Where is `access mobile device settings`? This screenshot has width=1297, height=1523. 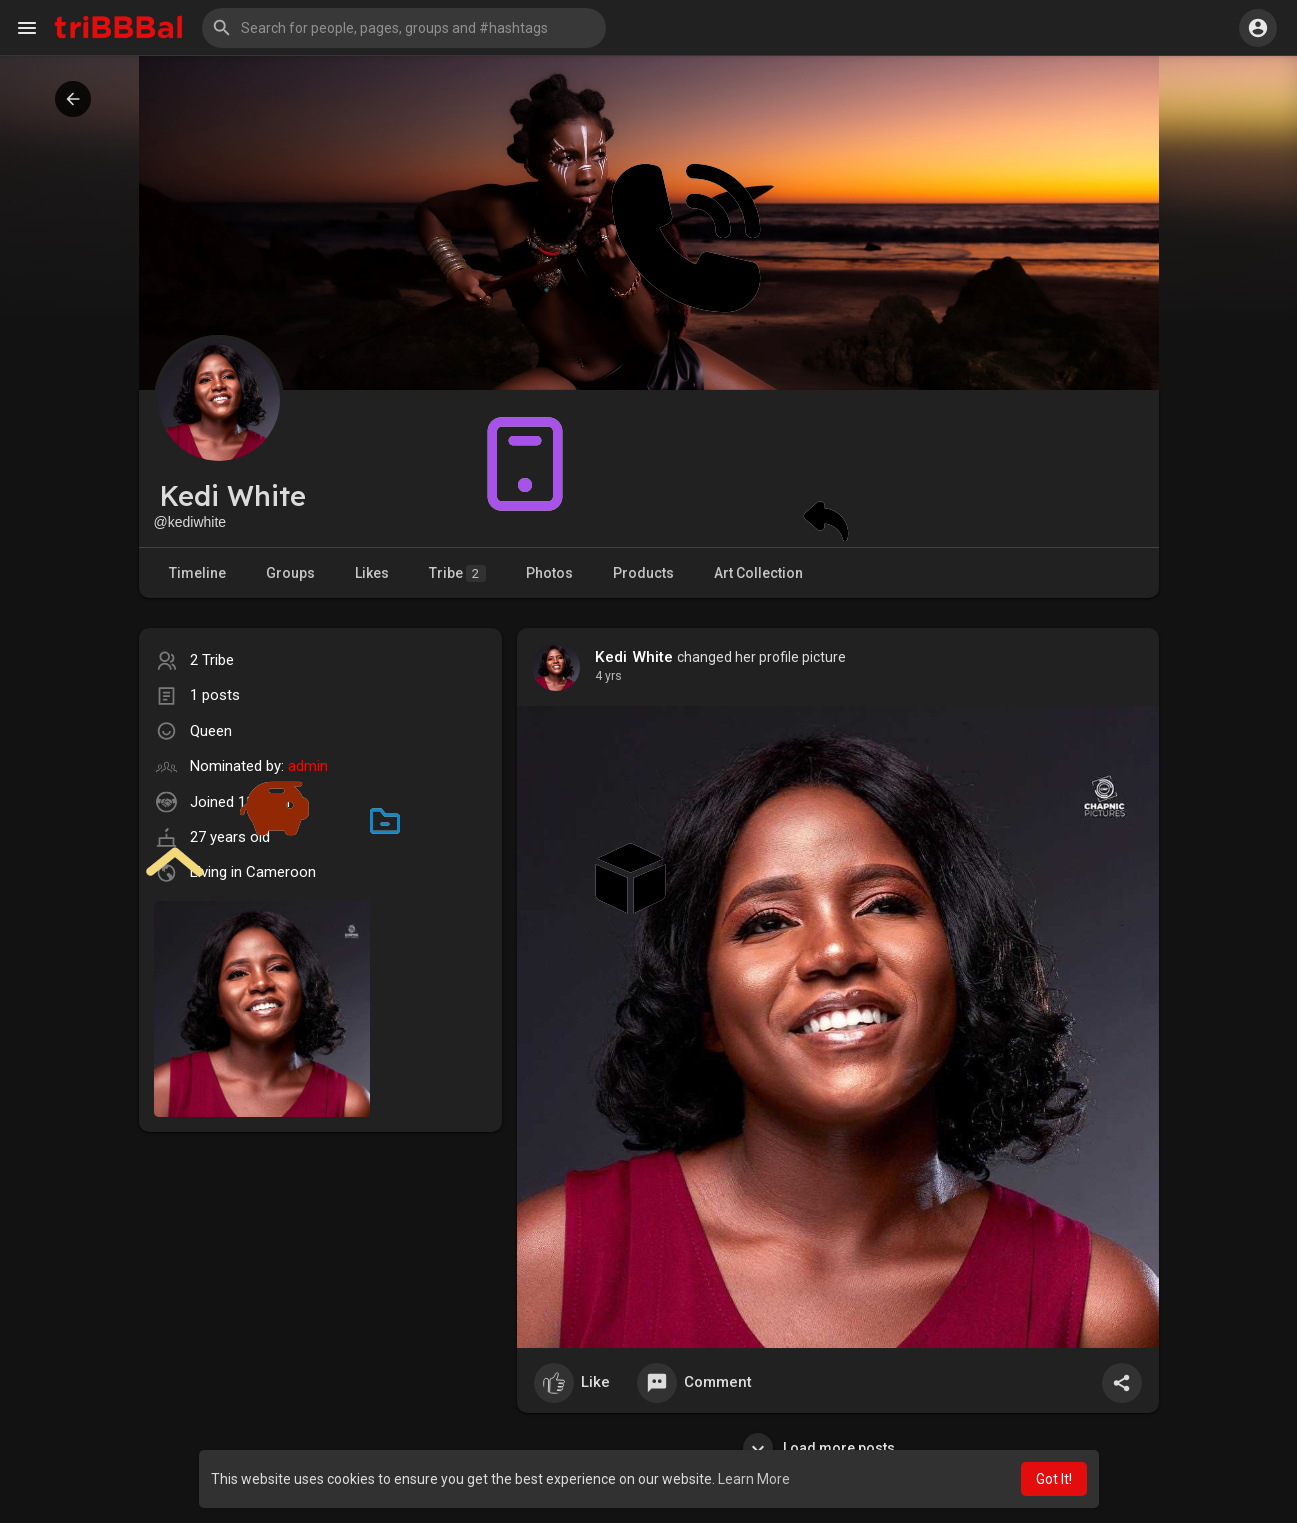 access mobile device settings is located at coordinates (525, 464).